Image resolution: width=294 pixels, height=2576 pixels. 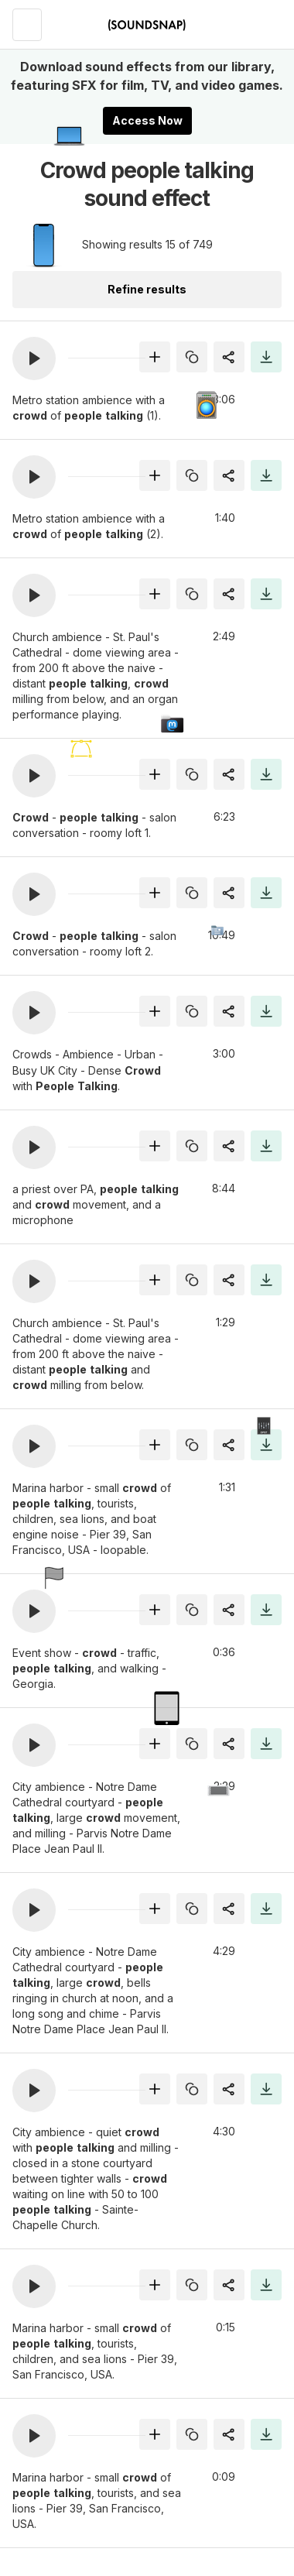 What do you see at coordinates (166, 1707) in the screenshot?
I see `view connected iPad device` at bounding box center [166, 1707].